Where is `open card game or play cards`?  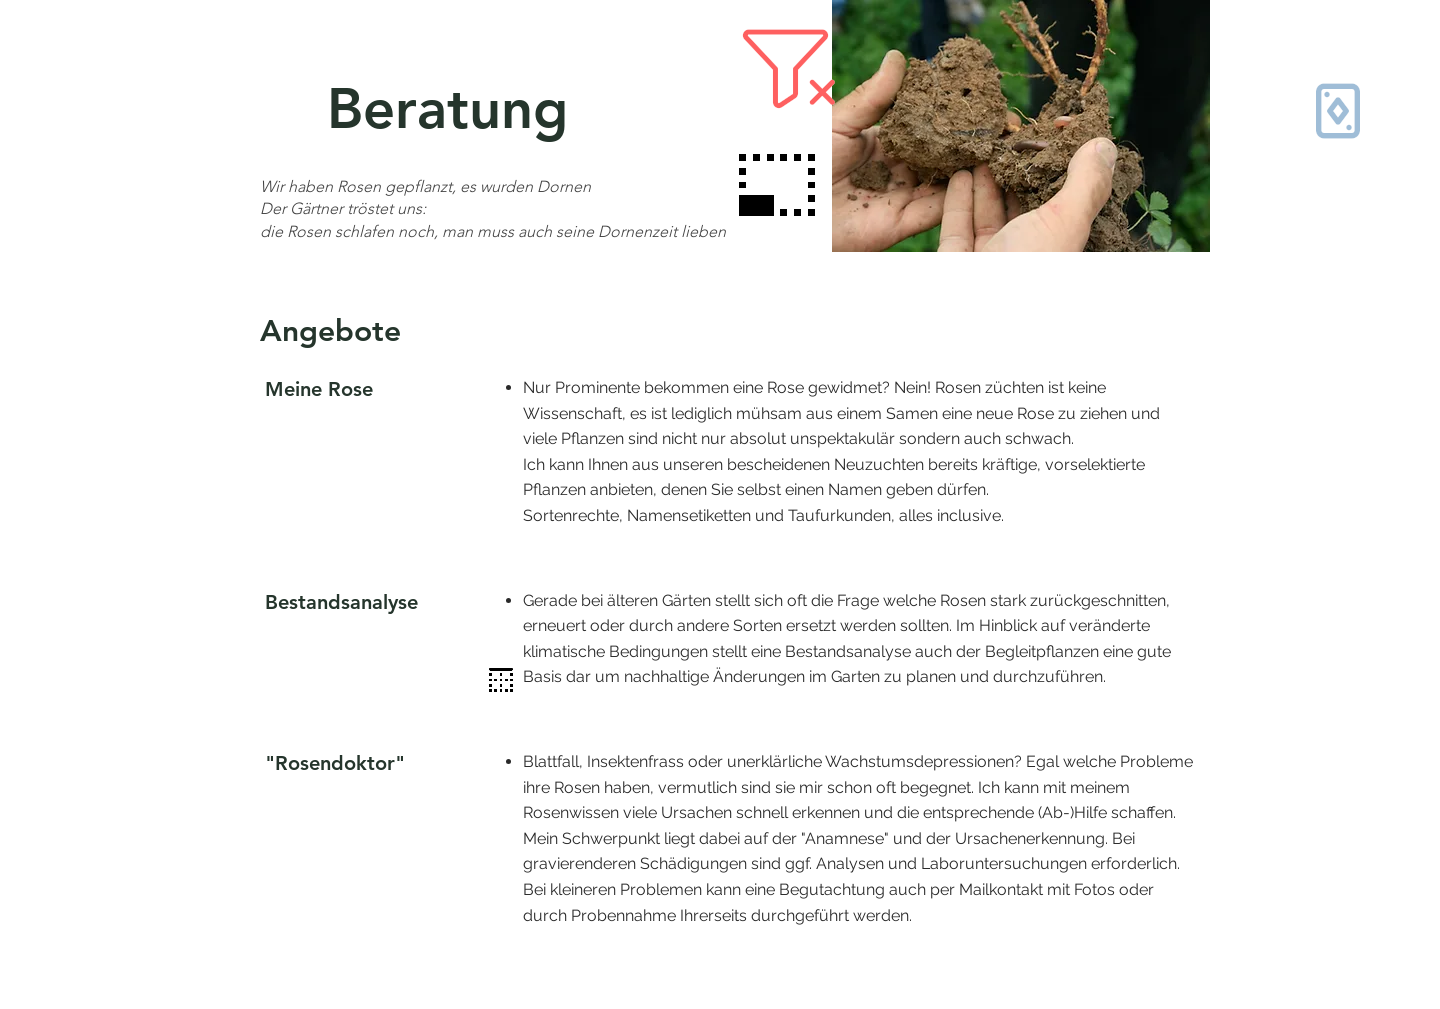
open card game or play cards is located at coordinates (1338, 111).